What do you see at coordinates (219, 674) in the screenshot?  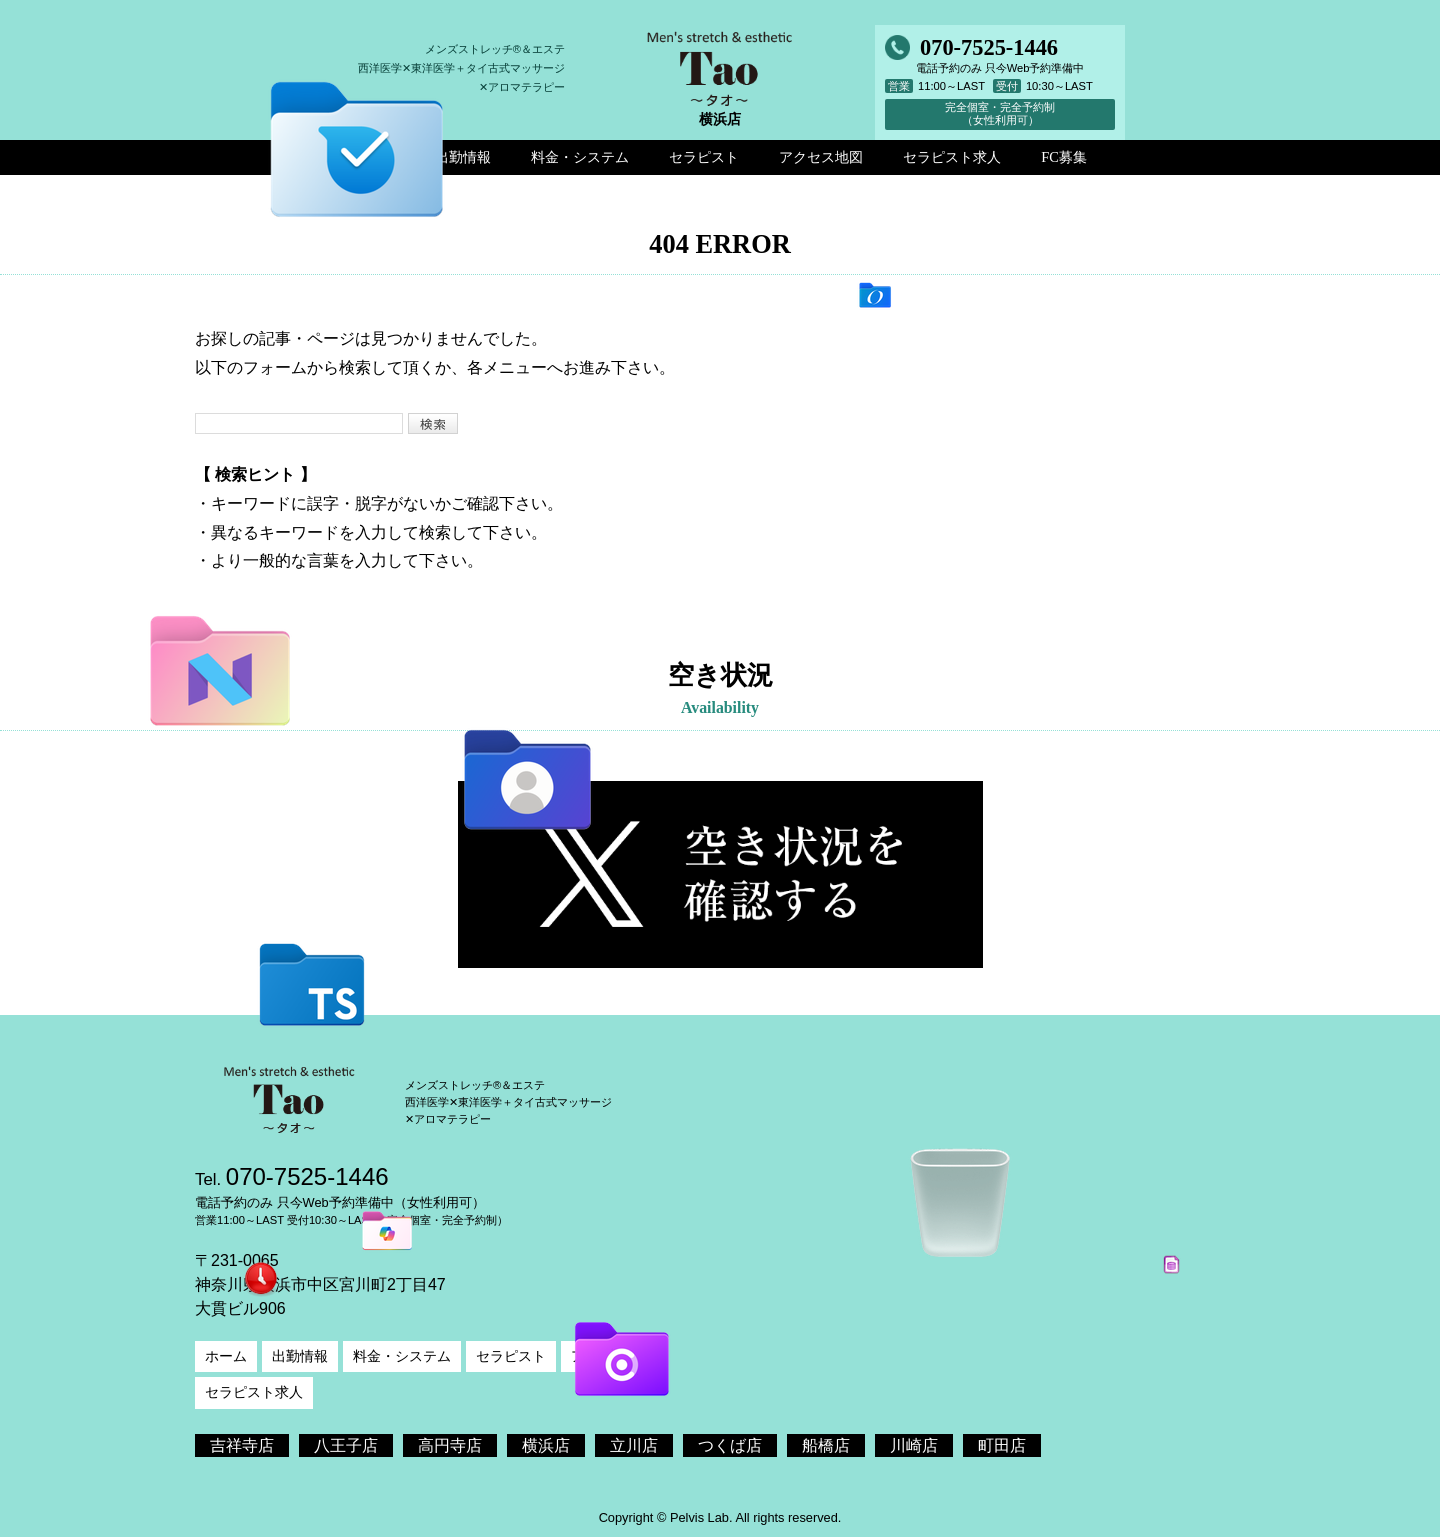 I see `open android nougat files folder` at bounding box center [219, 674].